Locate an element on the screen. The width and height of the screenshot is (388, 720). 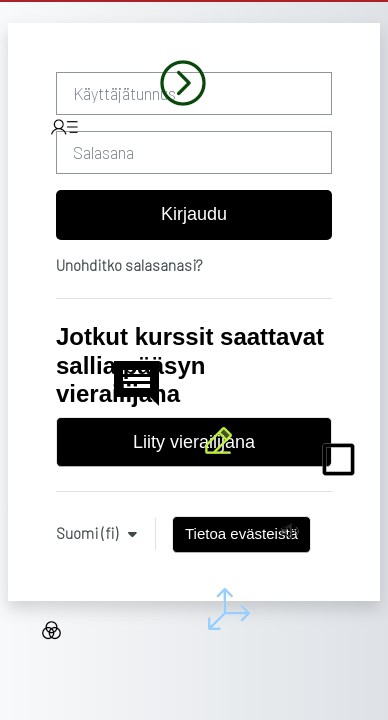
3D axis indicator for spatial orientation is located at coordinates (226, 611).